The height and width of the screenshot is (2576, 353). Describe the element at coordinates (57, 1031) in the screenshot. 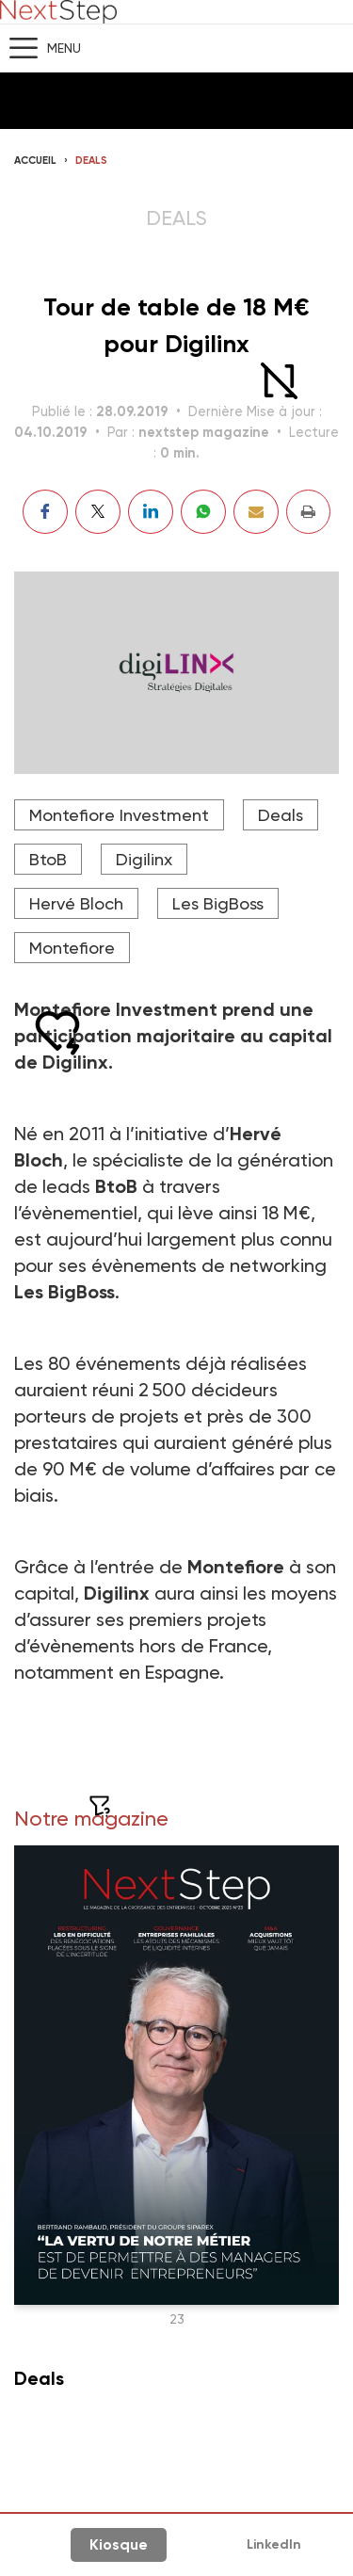

I see `quick-like or instant favorite action` at that location.